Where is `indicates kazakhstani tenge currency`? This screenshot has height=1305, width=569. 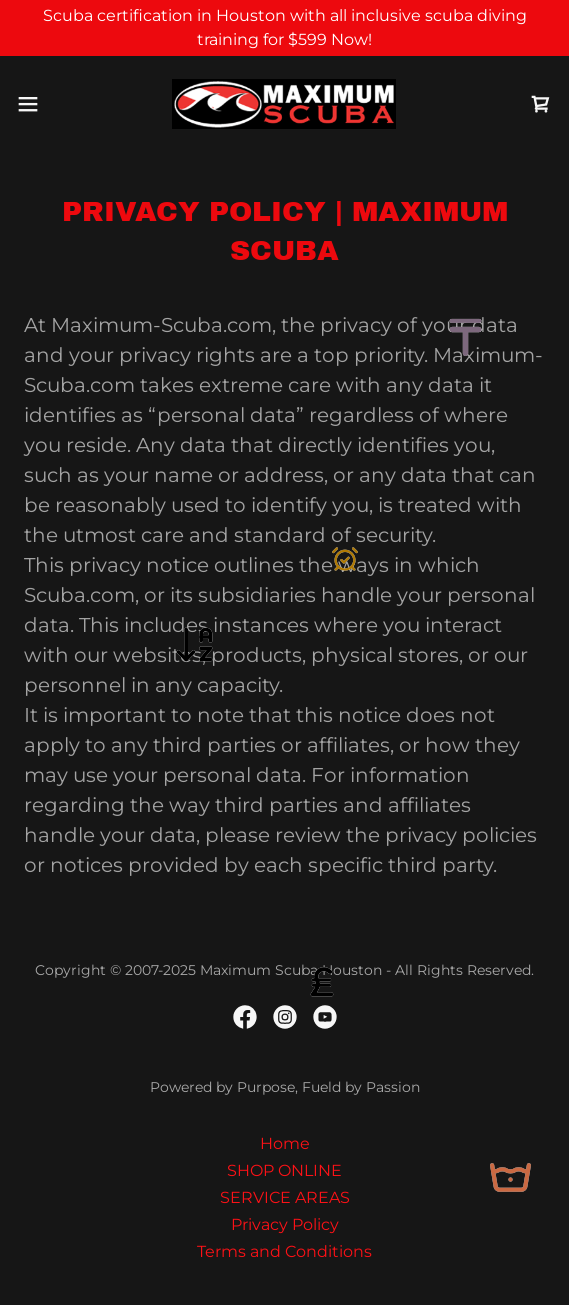 indicates kazakhstani tenge currency is located at coordinates (465, 337).